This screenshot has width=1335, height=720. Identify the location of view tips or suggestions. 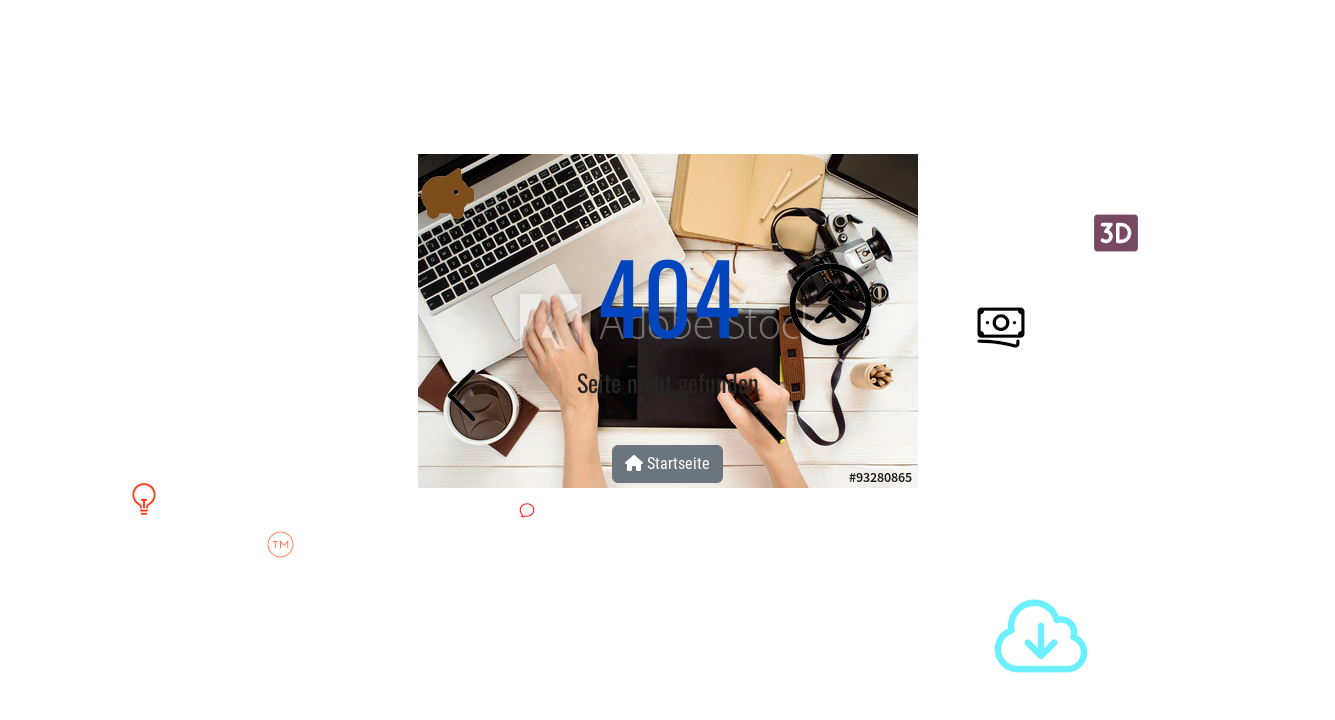
(144, 499).